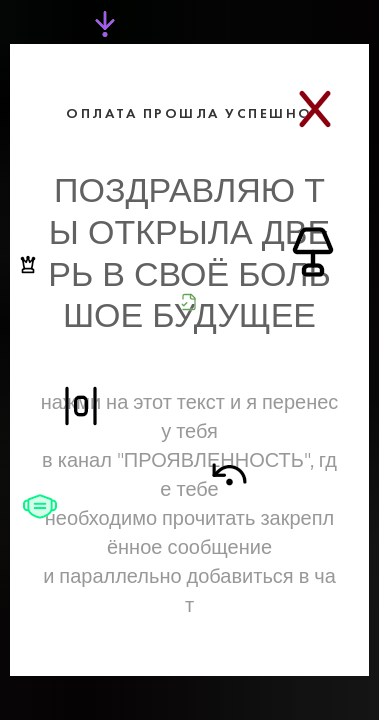 The width and height of the screenshot is (379, 720). What do you see at coordinates (189, 302) in the screenshot?
I see `file successfully uploaded or saved` at bounding box center [189, 302].